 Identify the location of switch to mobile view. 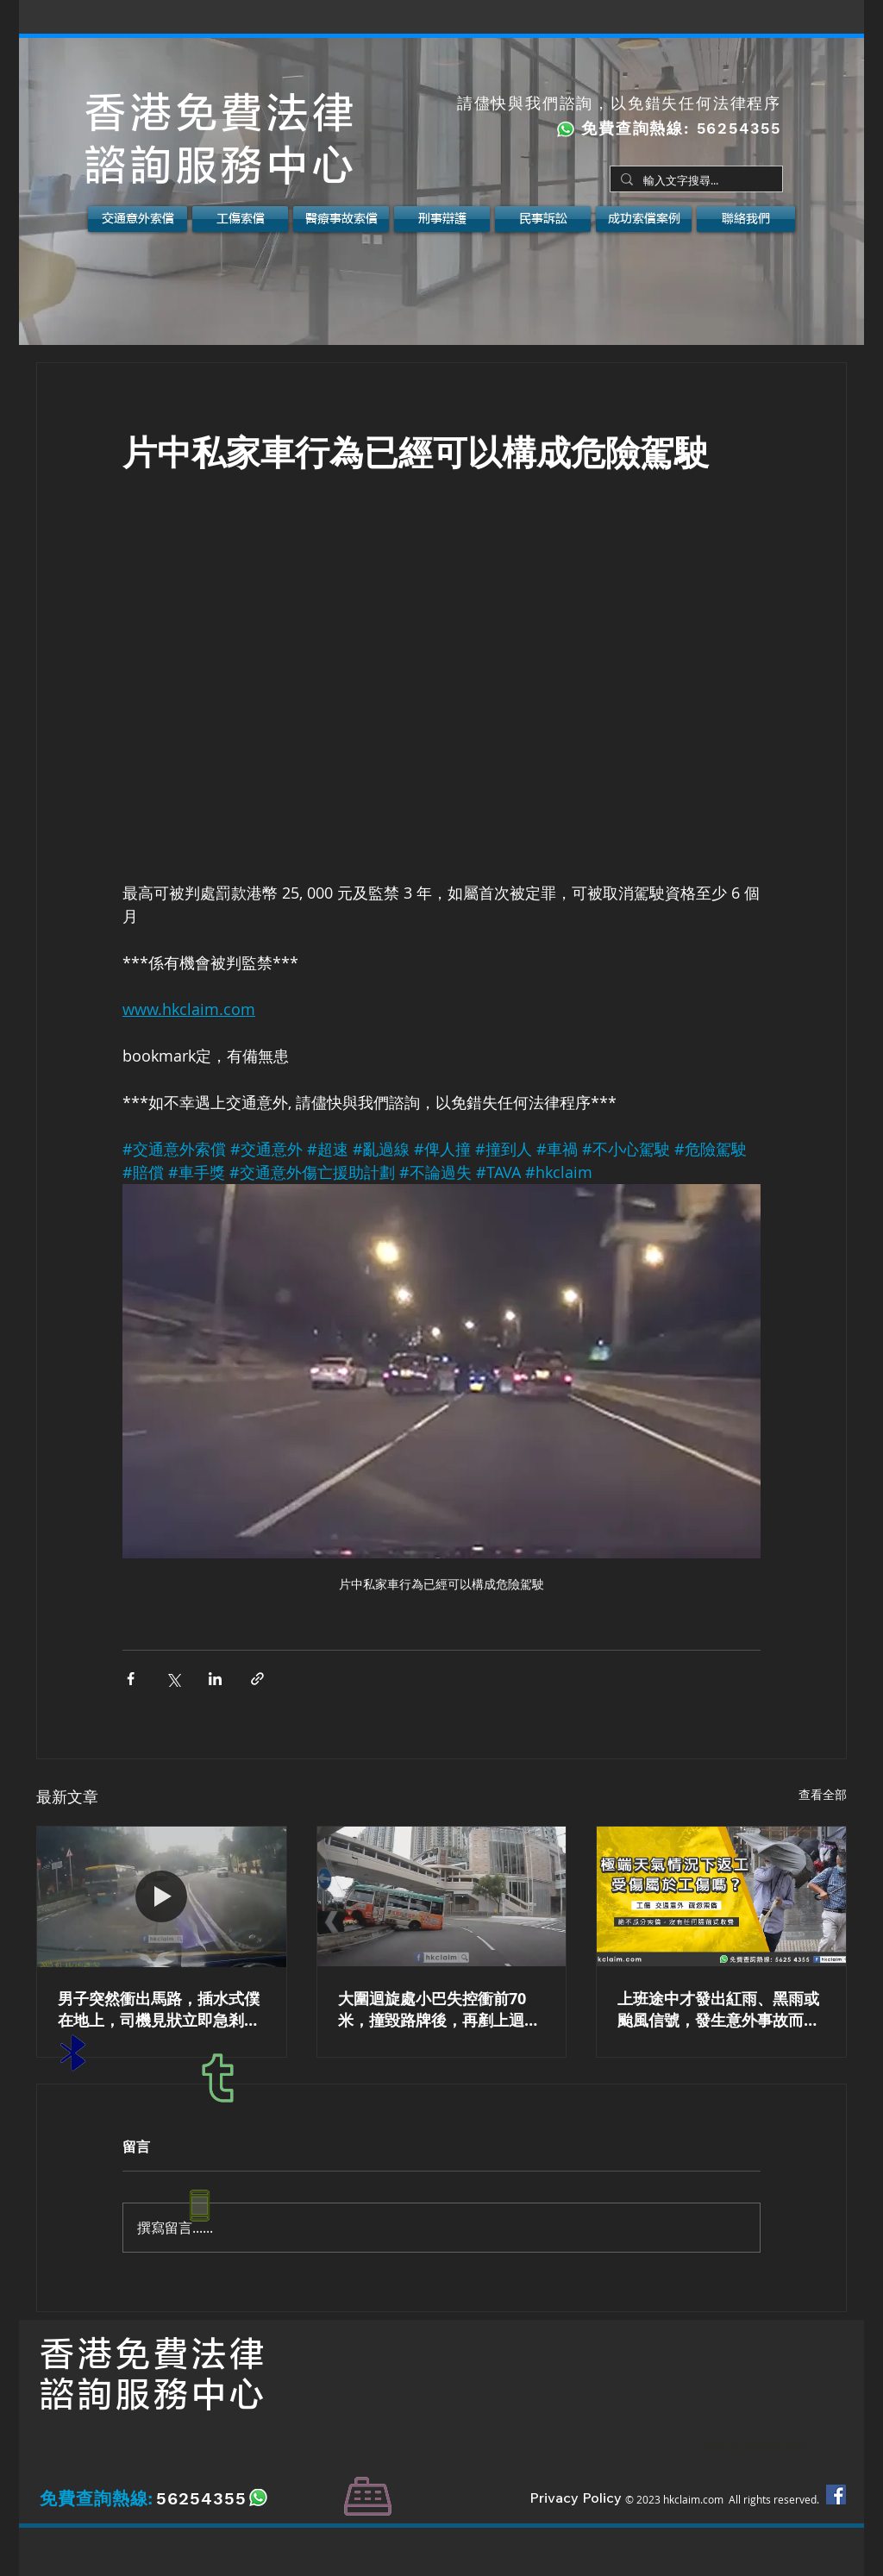
(199, 2205).